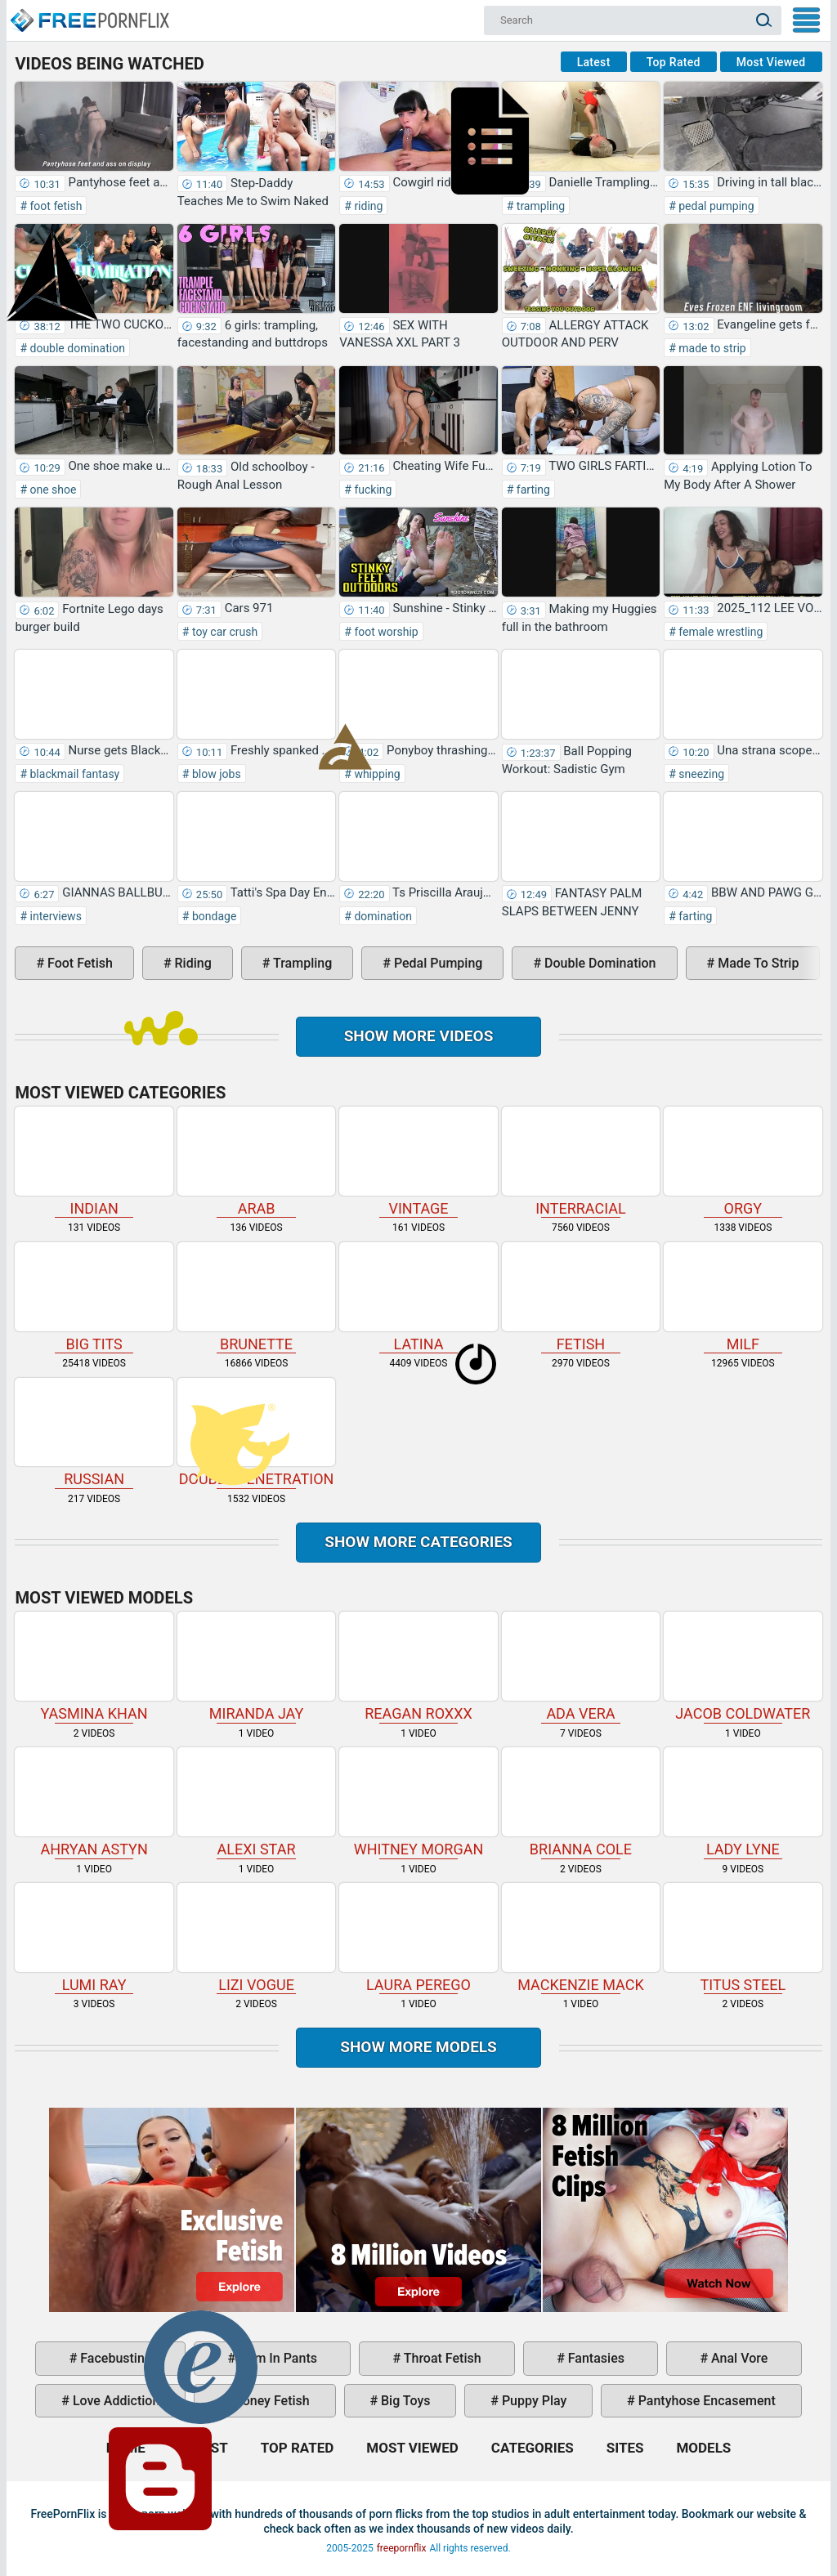 The width and height of the screenshot is (837, 2576). What do you see at coordinates (52, 275) in the screenshot?
I see `cmake build system logo` at bounding box center [52, 275].